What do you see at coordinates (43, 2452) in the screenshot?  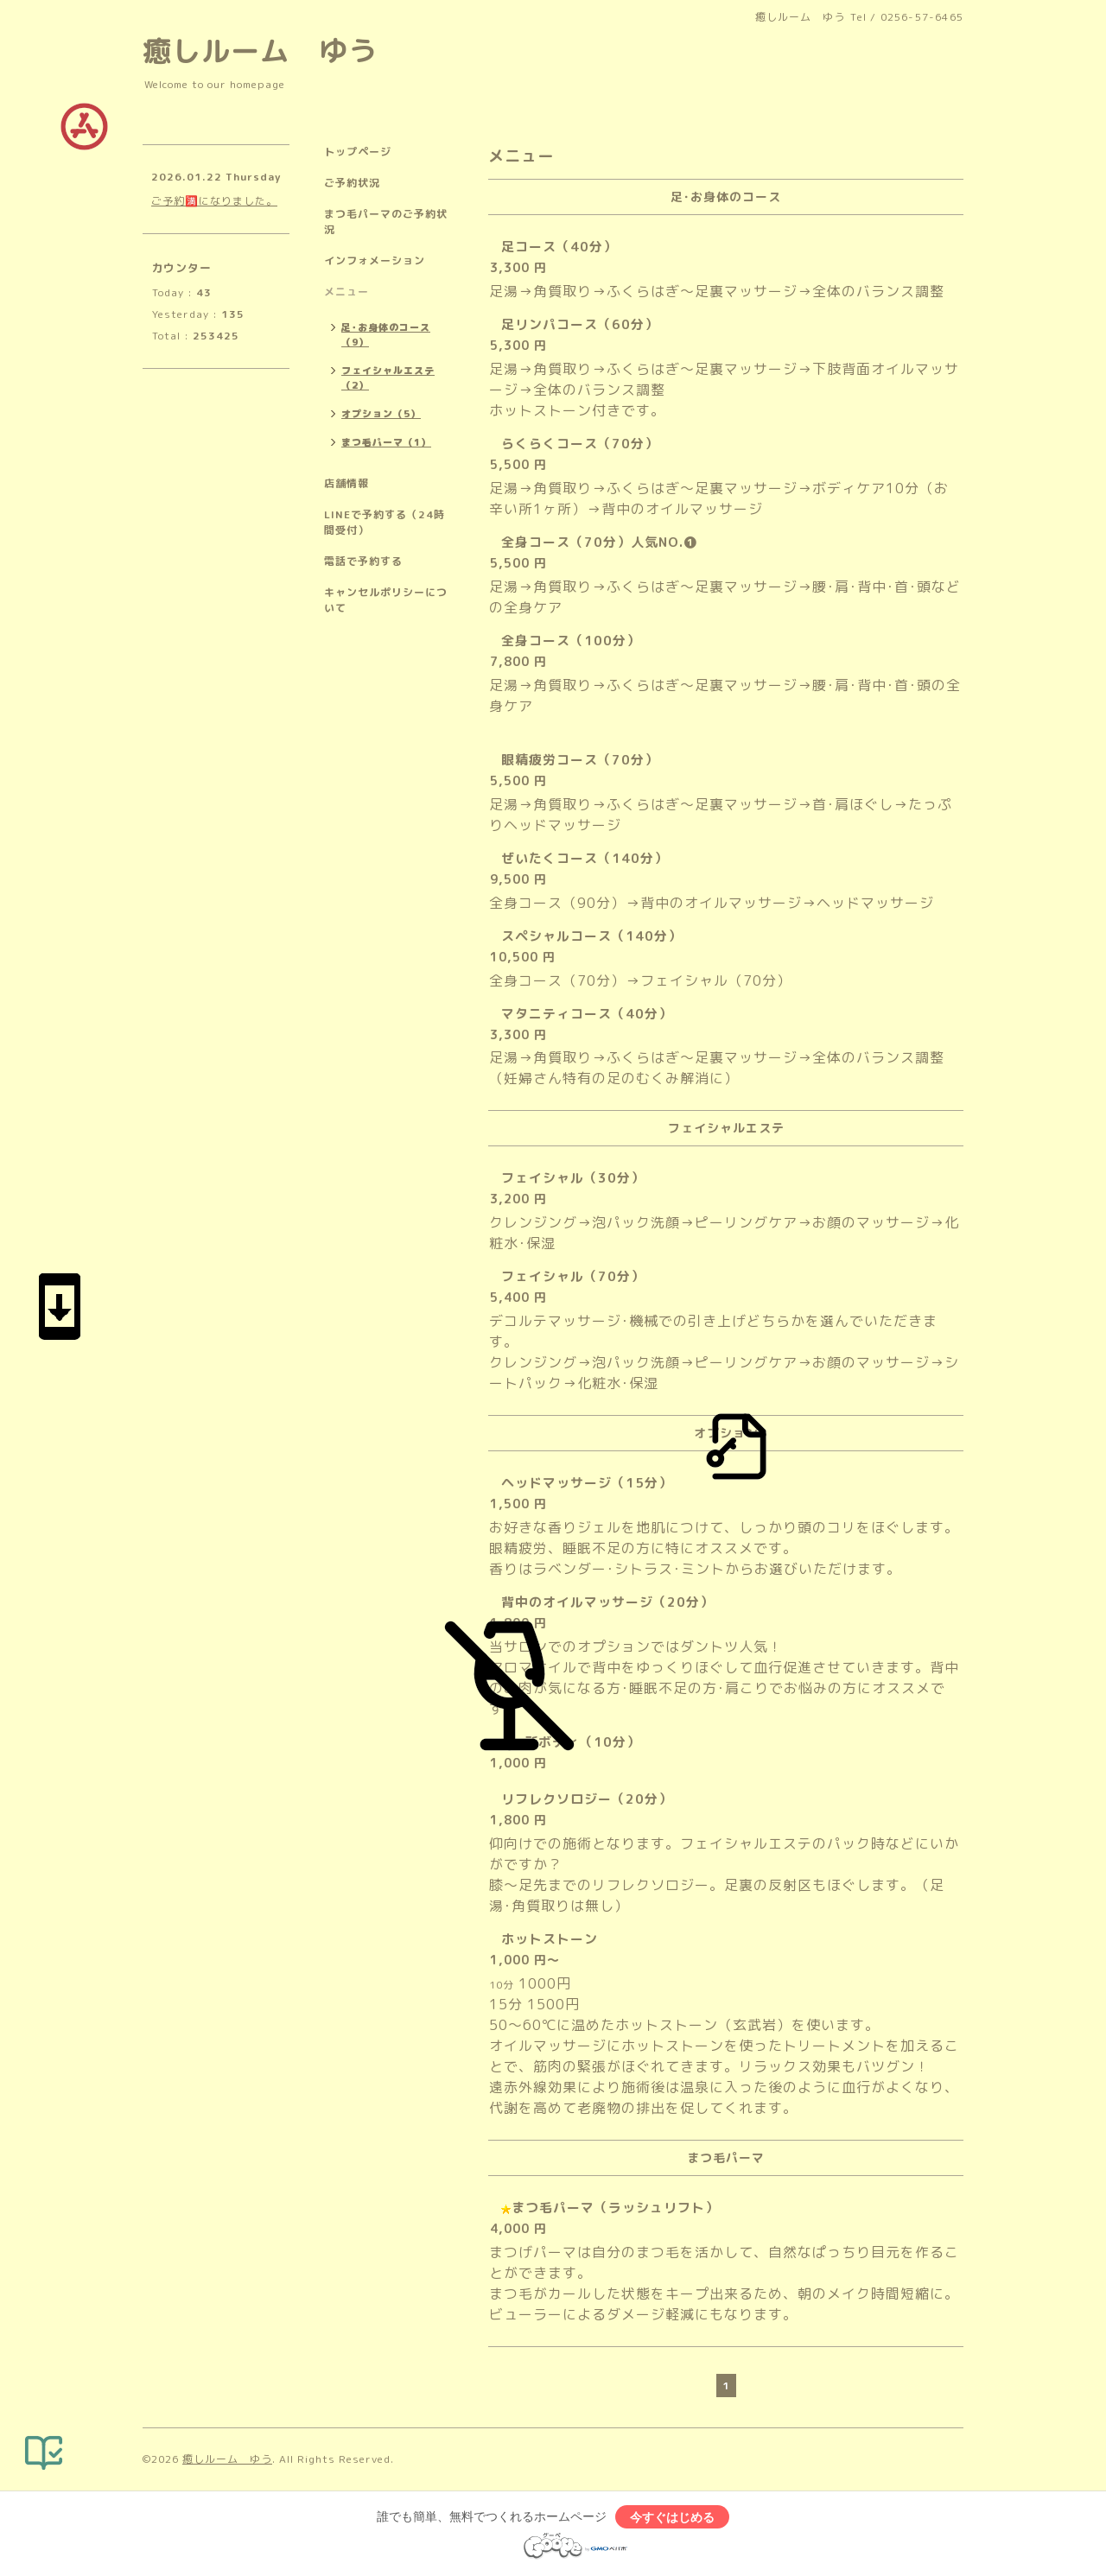 I see `mark a book or reading item as completed` at bounding box center [43, 2452].